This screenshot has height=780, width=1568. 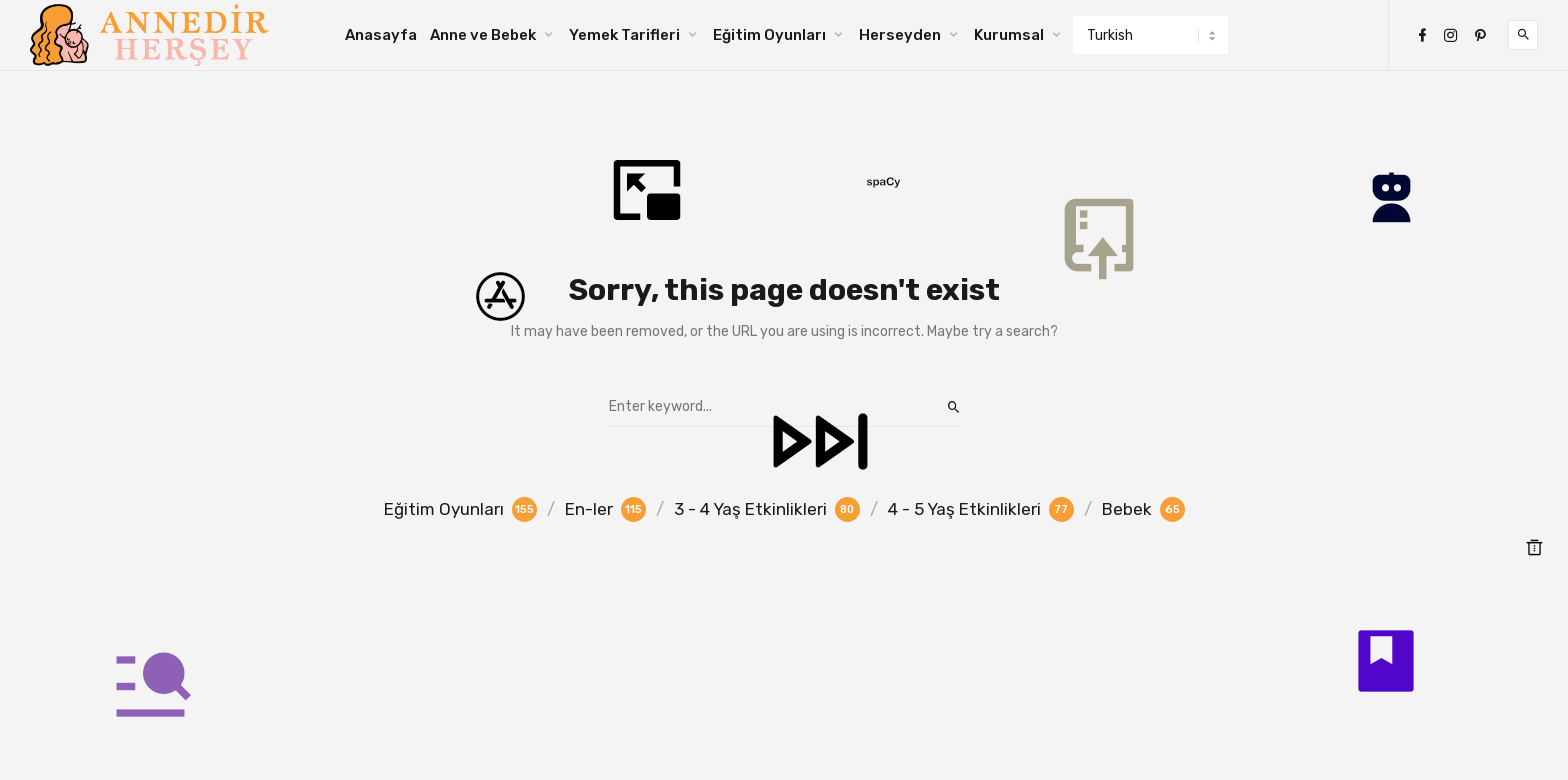 What do you see at coordinates (1099, 237) in the screenshot?
I see `view commit history for a repository` at bounding box center [1099, 237].